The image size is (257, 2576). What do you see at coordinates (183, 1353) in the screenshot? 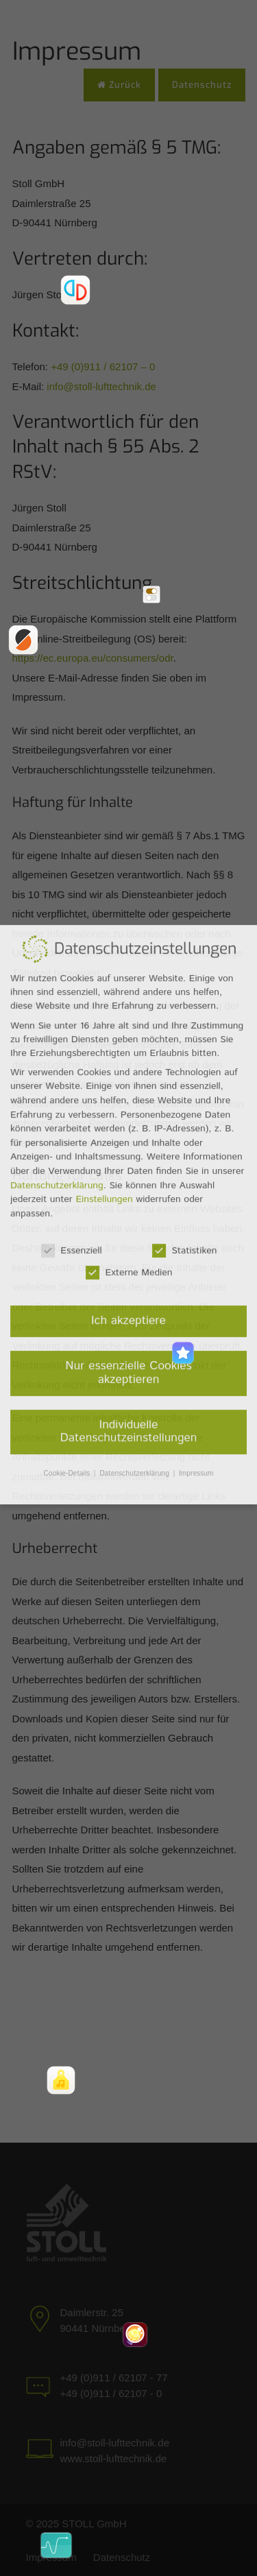
I see `open StarUML modeling application` at bounding box center [183, 1353].